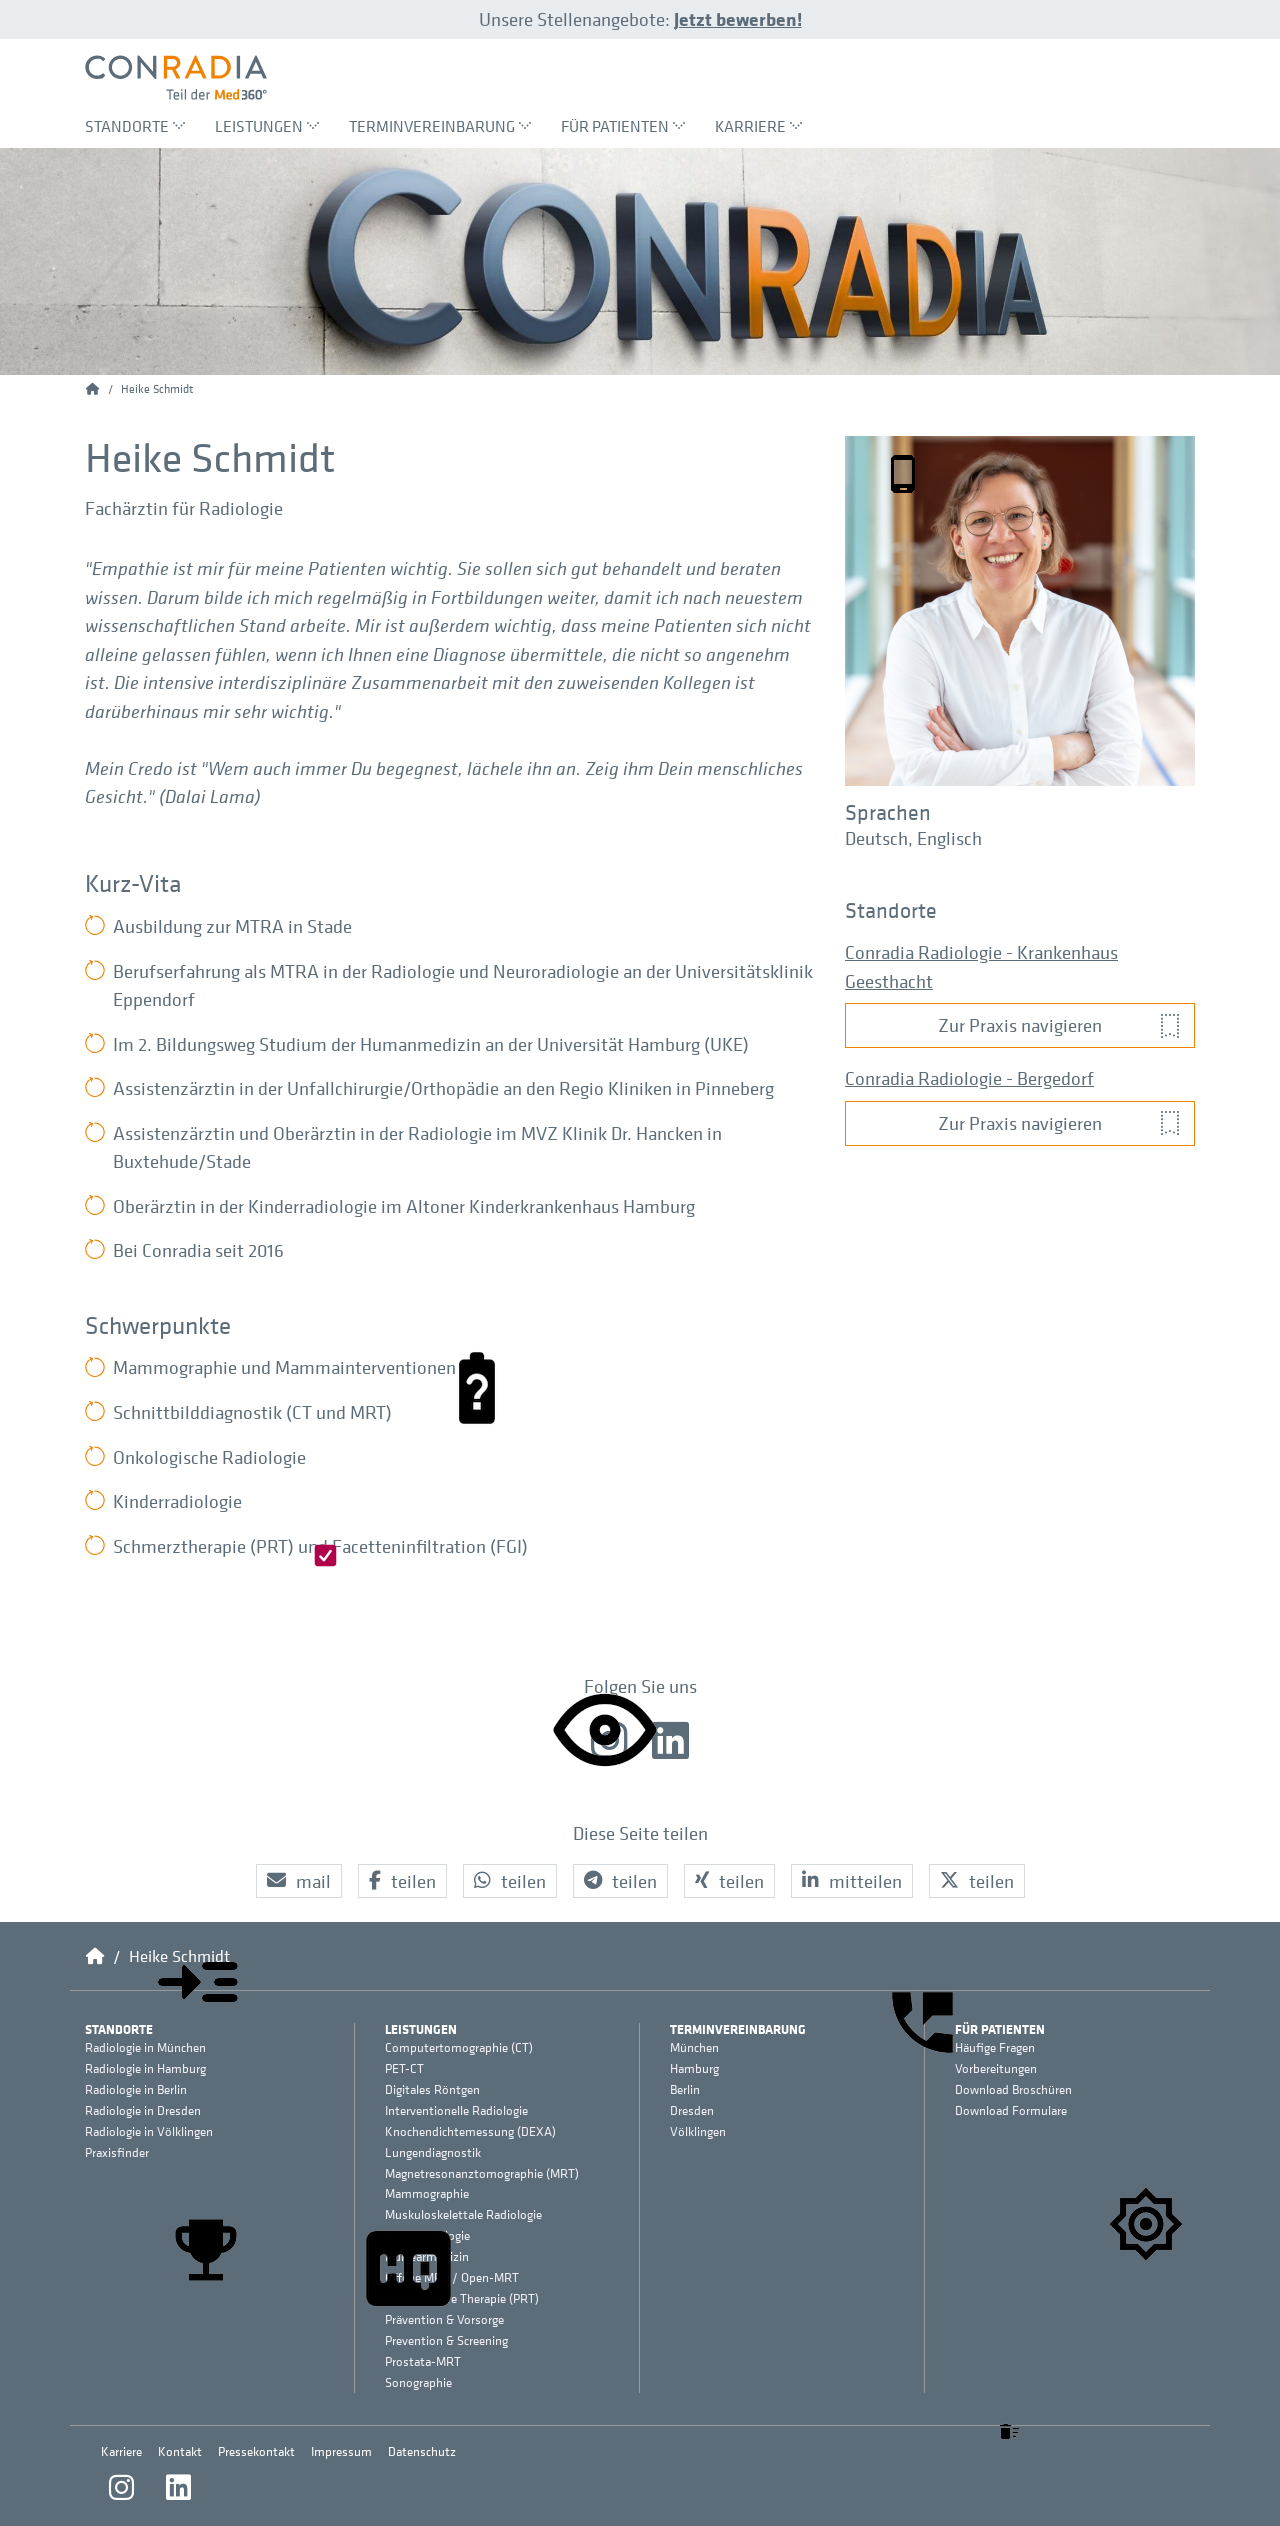 This screenshot has width=1280, height=2526. Describe the element at coordinates (477, 1388) in the screenshot. I see `indicates battery status cannot be determined` at that location.